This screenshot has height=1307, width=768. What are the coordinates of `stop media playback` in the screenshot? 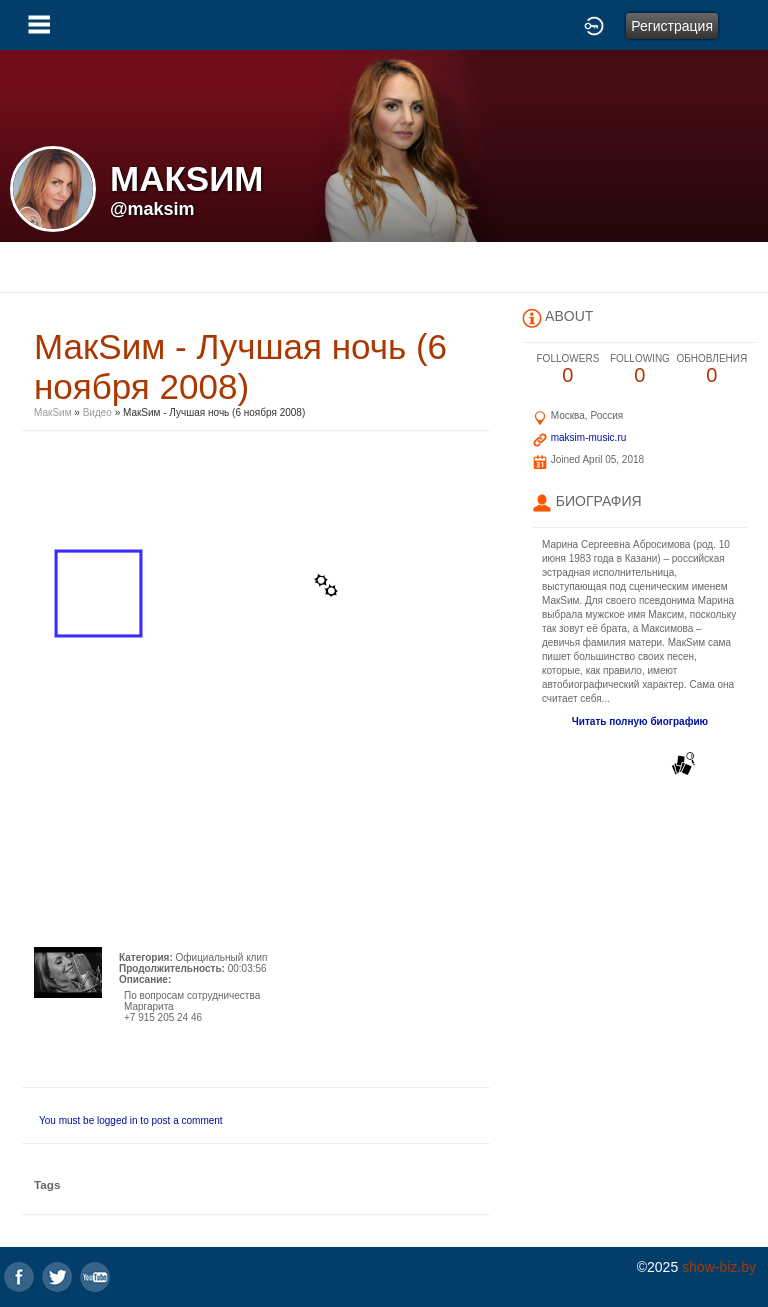 It's located at (98, 593).